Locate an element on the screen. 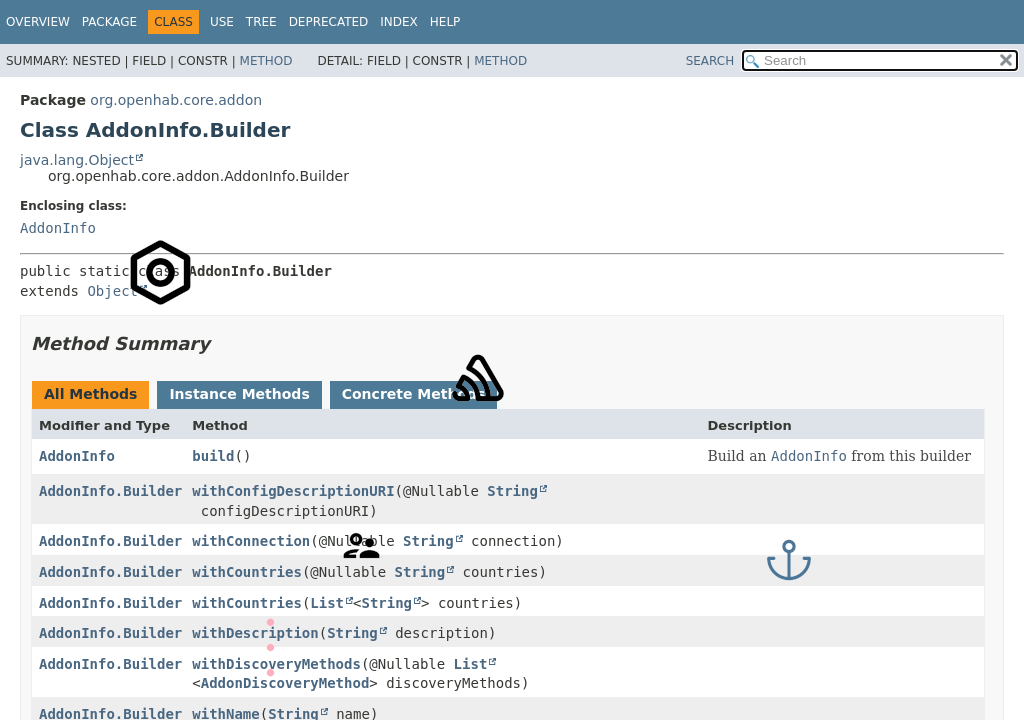 The width and height of the screenshot is (1024, 720). manage team members or user accounts is located at coordinates (361, 545).